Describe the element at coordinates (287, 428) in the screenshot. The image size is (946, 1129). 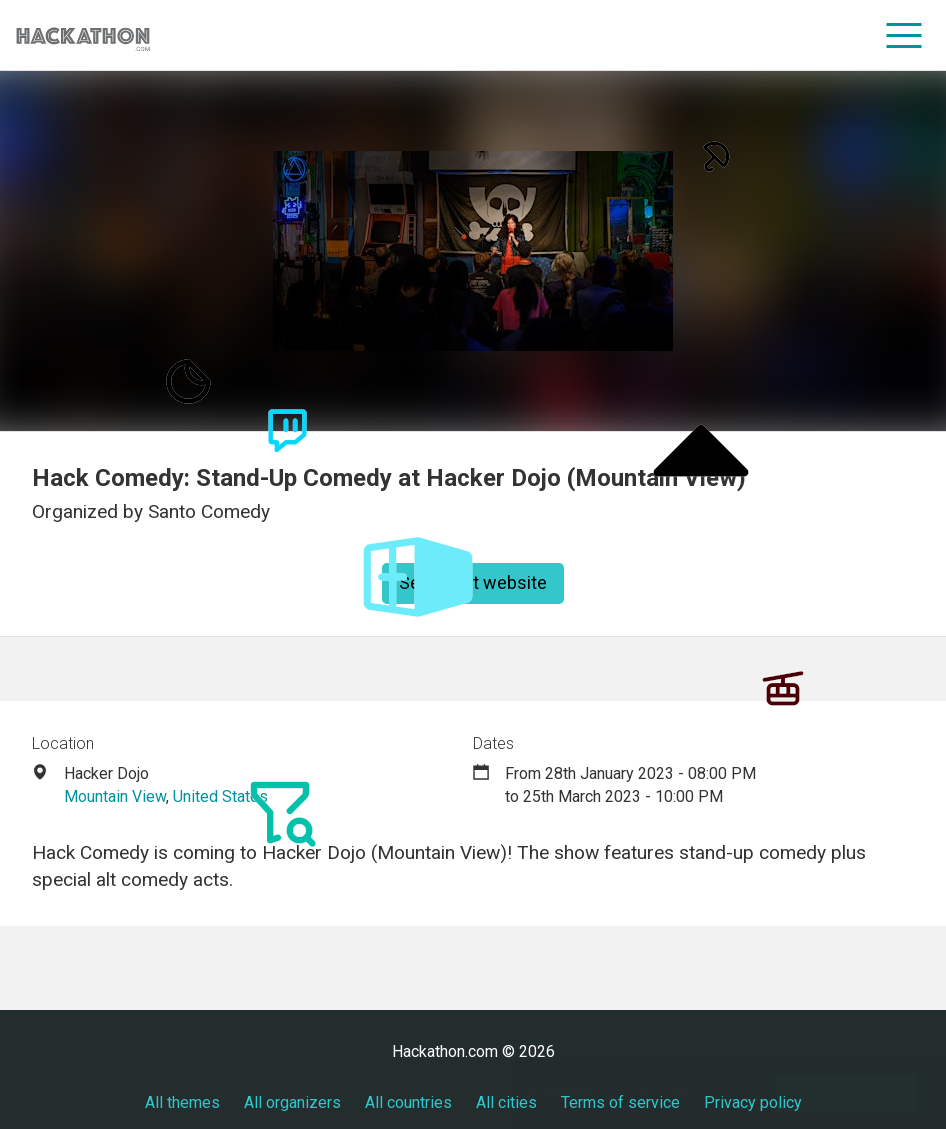
I see `open the Twitch app` at that location.